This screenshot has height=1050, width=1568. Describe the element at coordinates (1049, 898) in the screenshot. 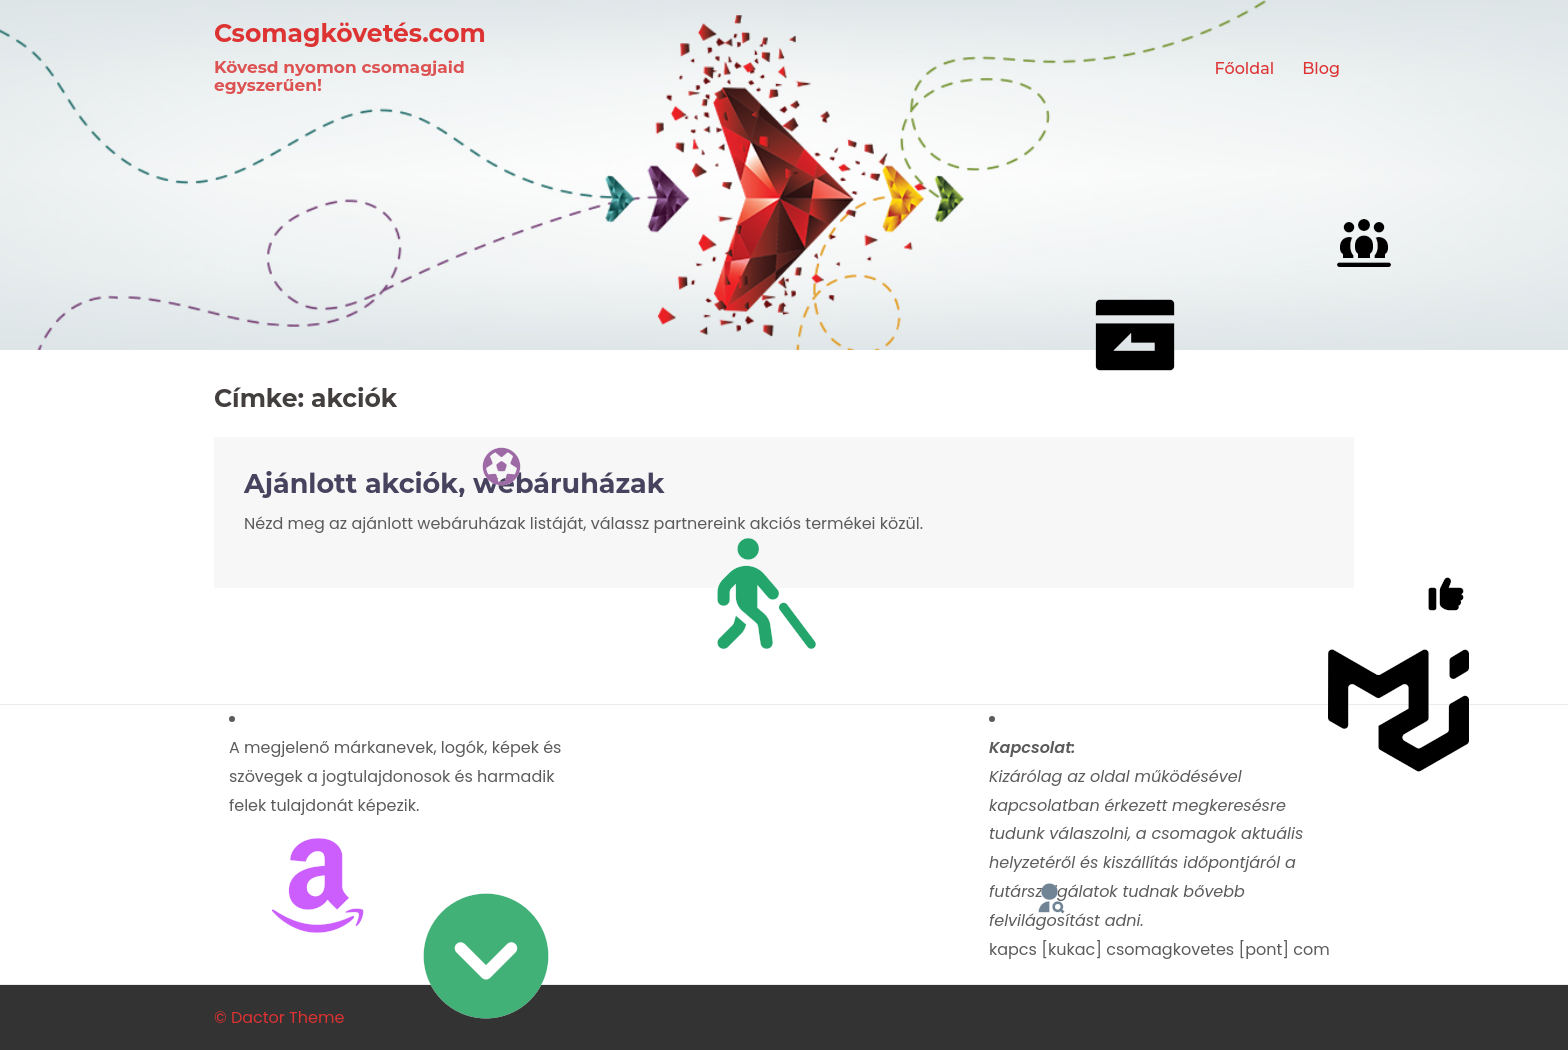

I see `search for a user or contact` at that location.